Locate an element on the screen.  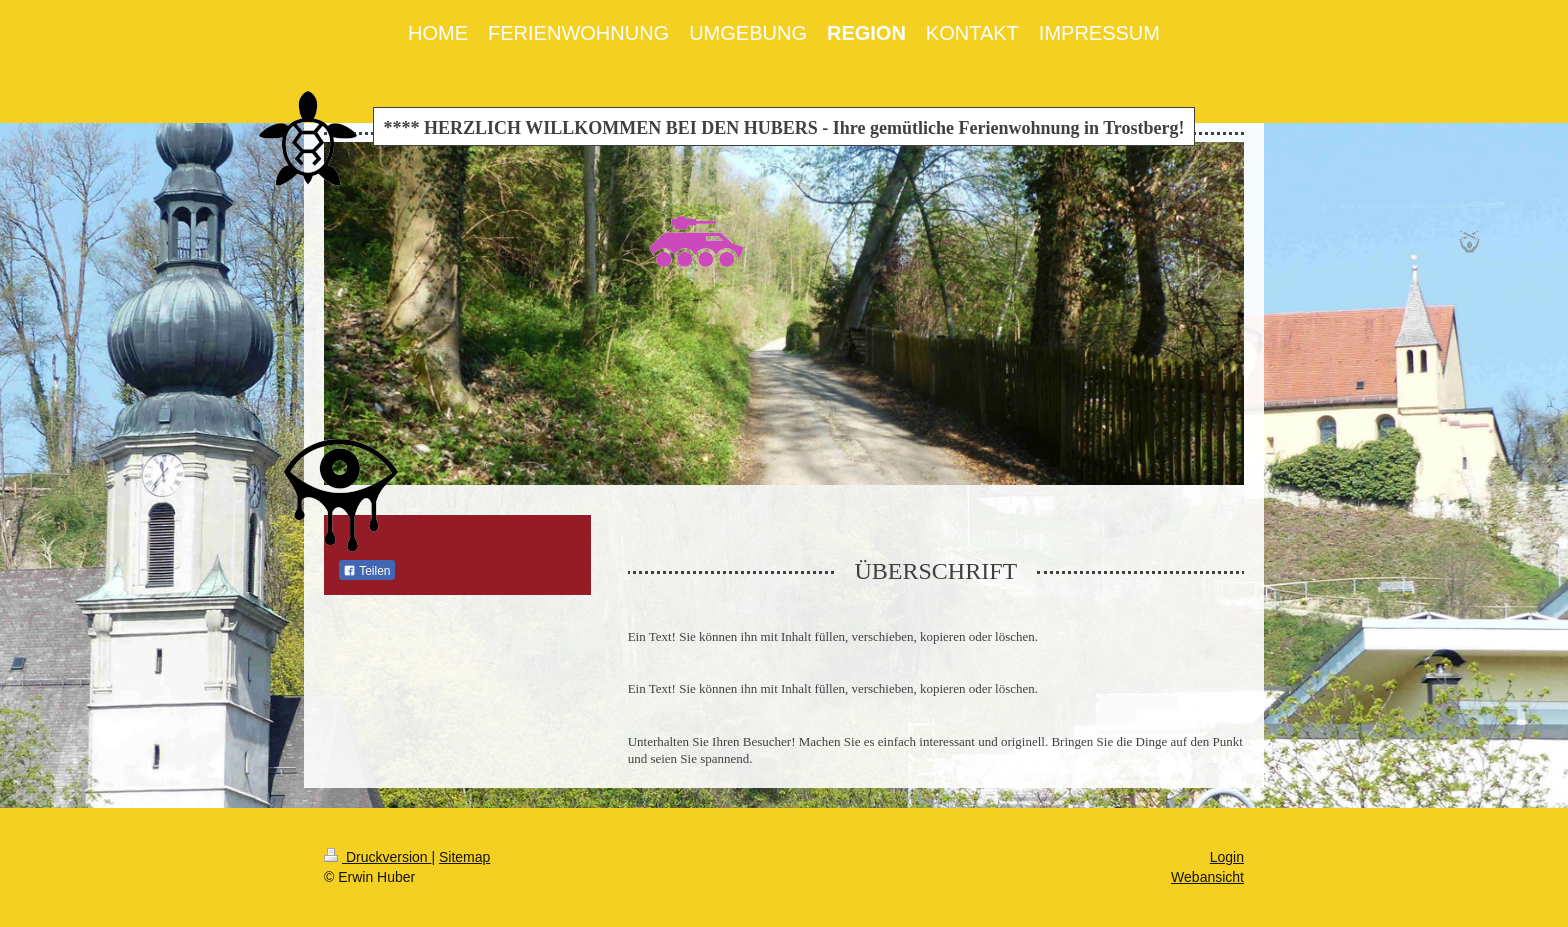
armored personnel carrier unit in a strategy game is located at coordinates (696, 241).